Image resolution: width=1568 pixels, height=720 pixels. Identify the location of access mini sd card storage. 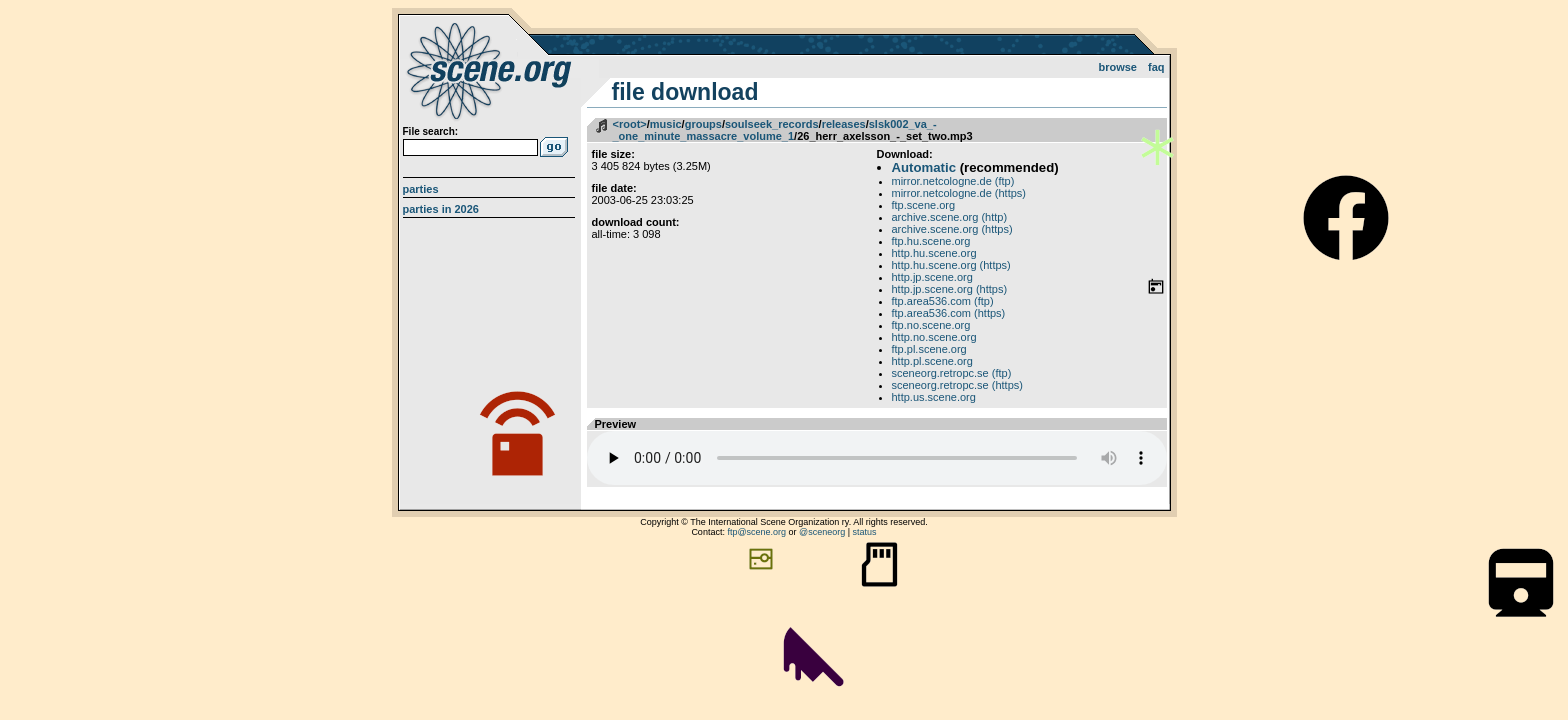
(879, 564).